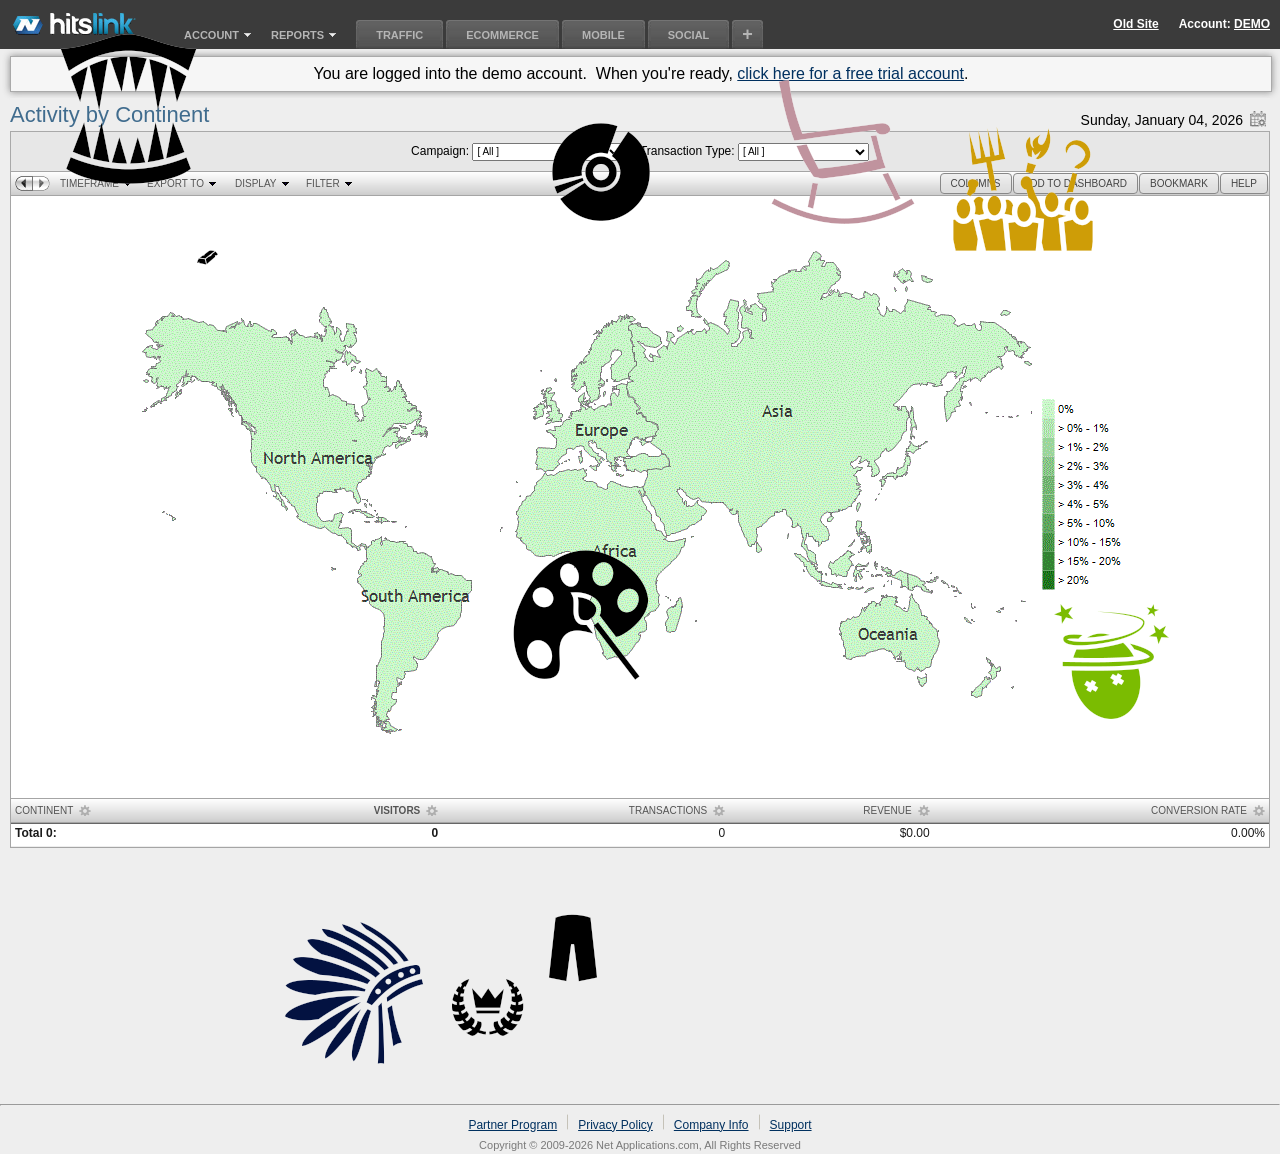 This screenshot has height=1154, width=1280. What do you see at coordinates (580, 614) in the screenshot?
I see `access color or theme customization options` at bounding box center [580, 614].